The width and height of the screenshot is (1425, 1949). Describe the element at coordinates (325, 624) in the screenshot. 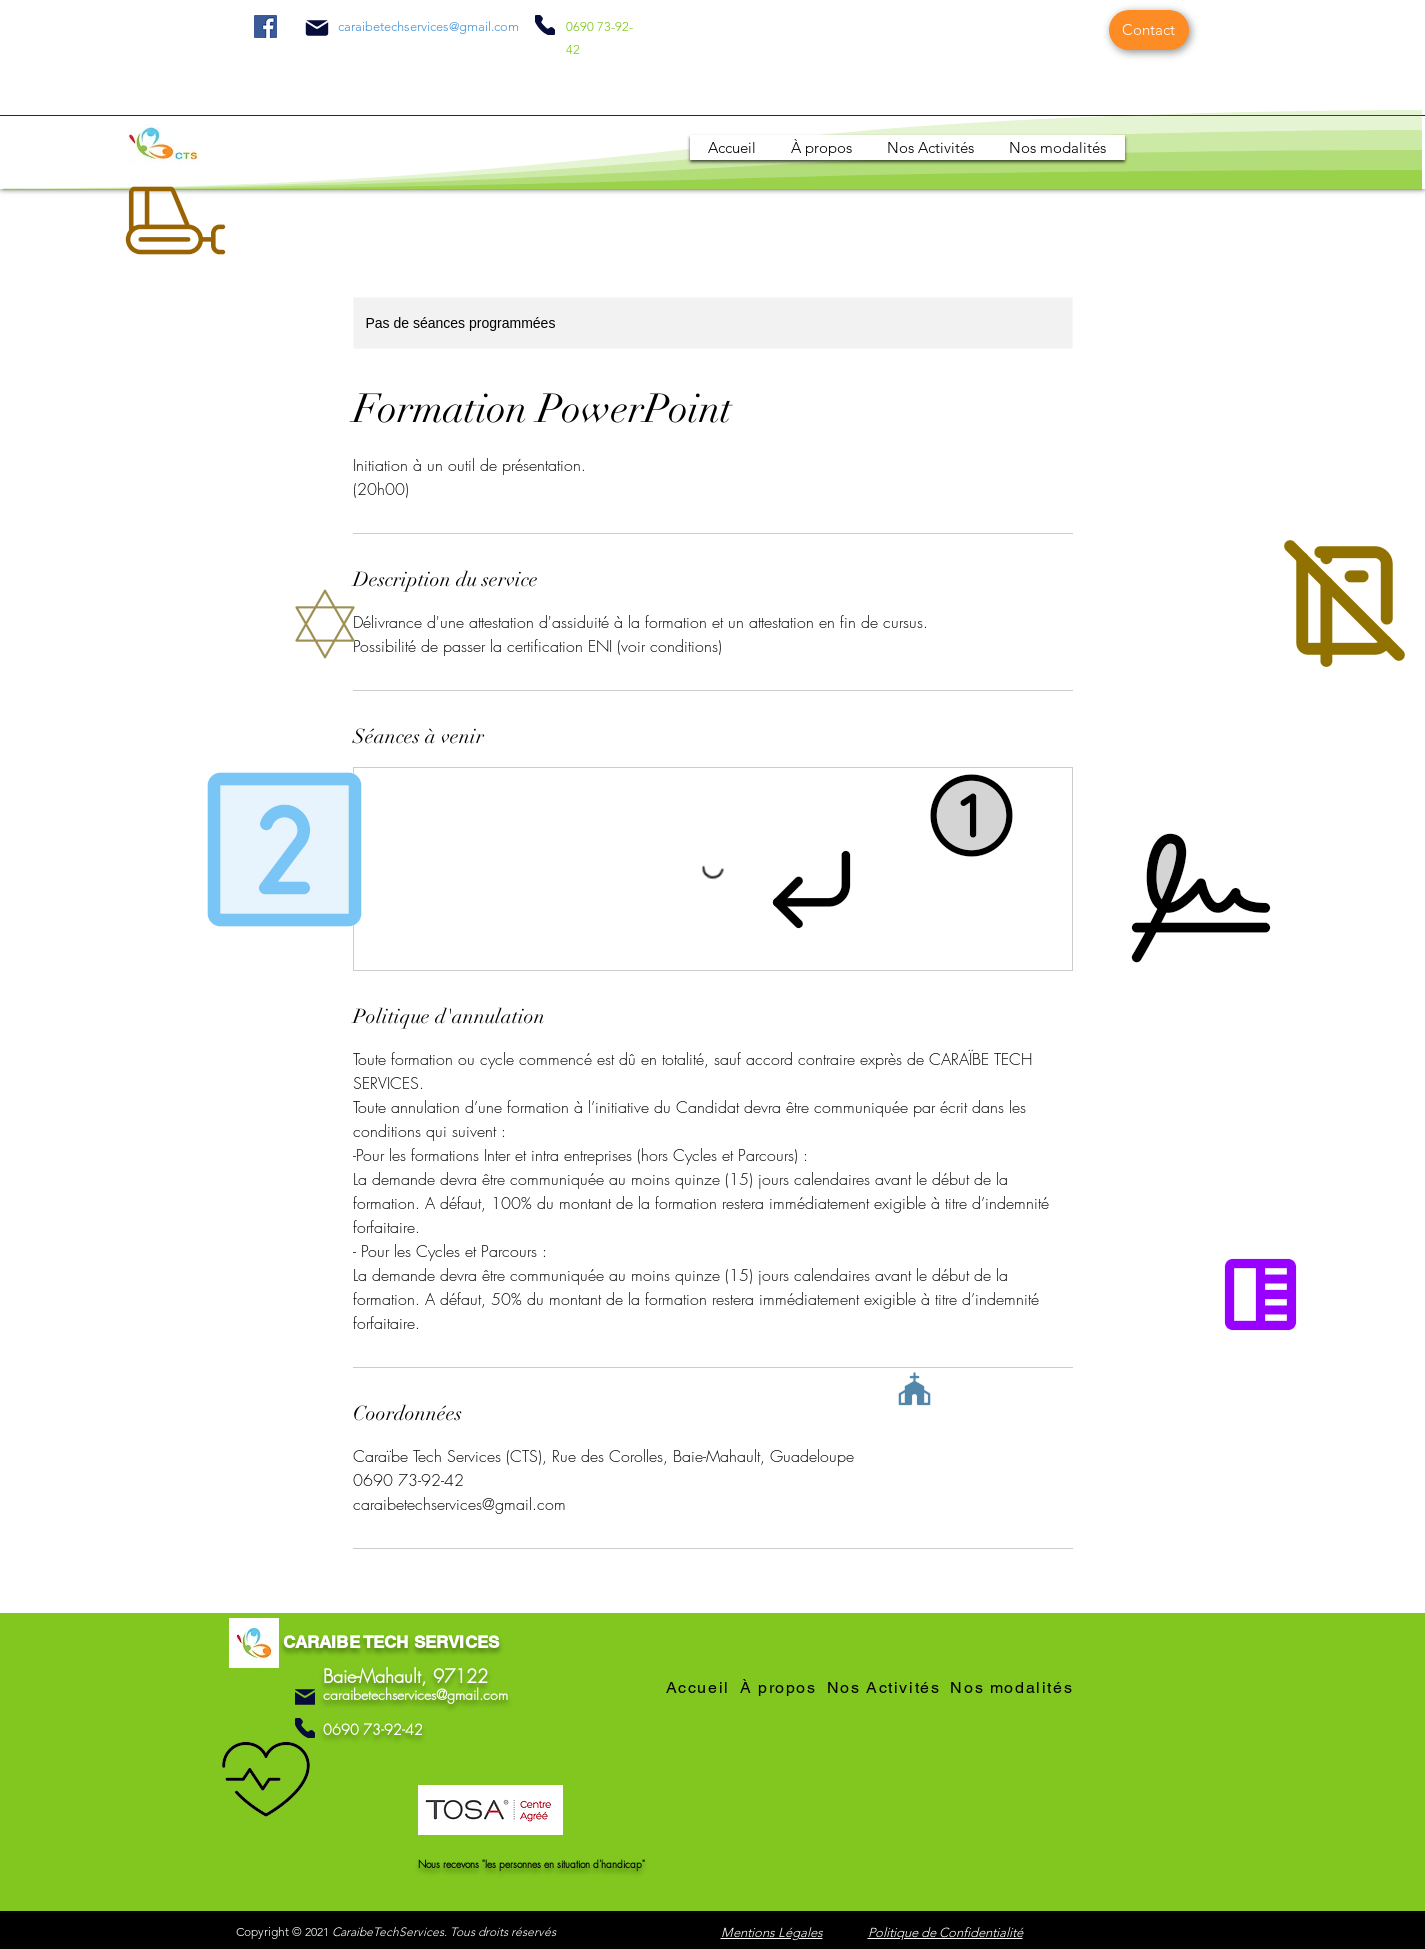

I see `indicates Jewish religious content or services` at that location.